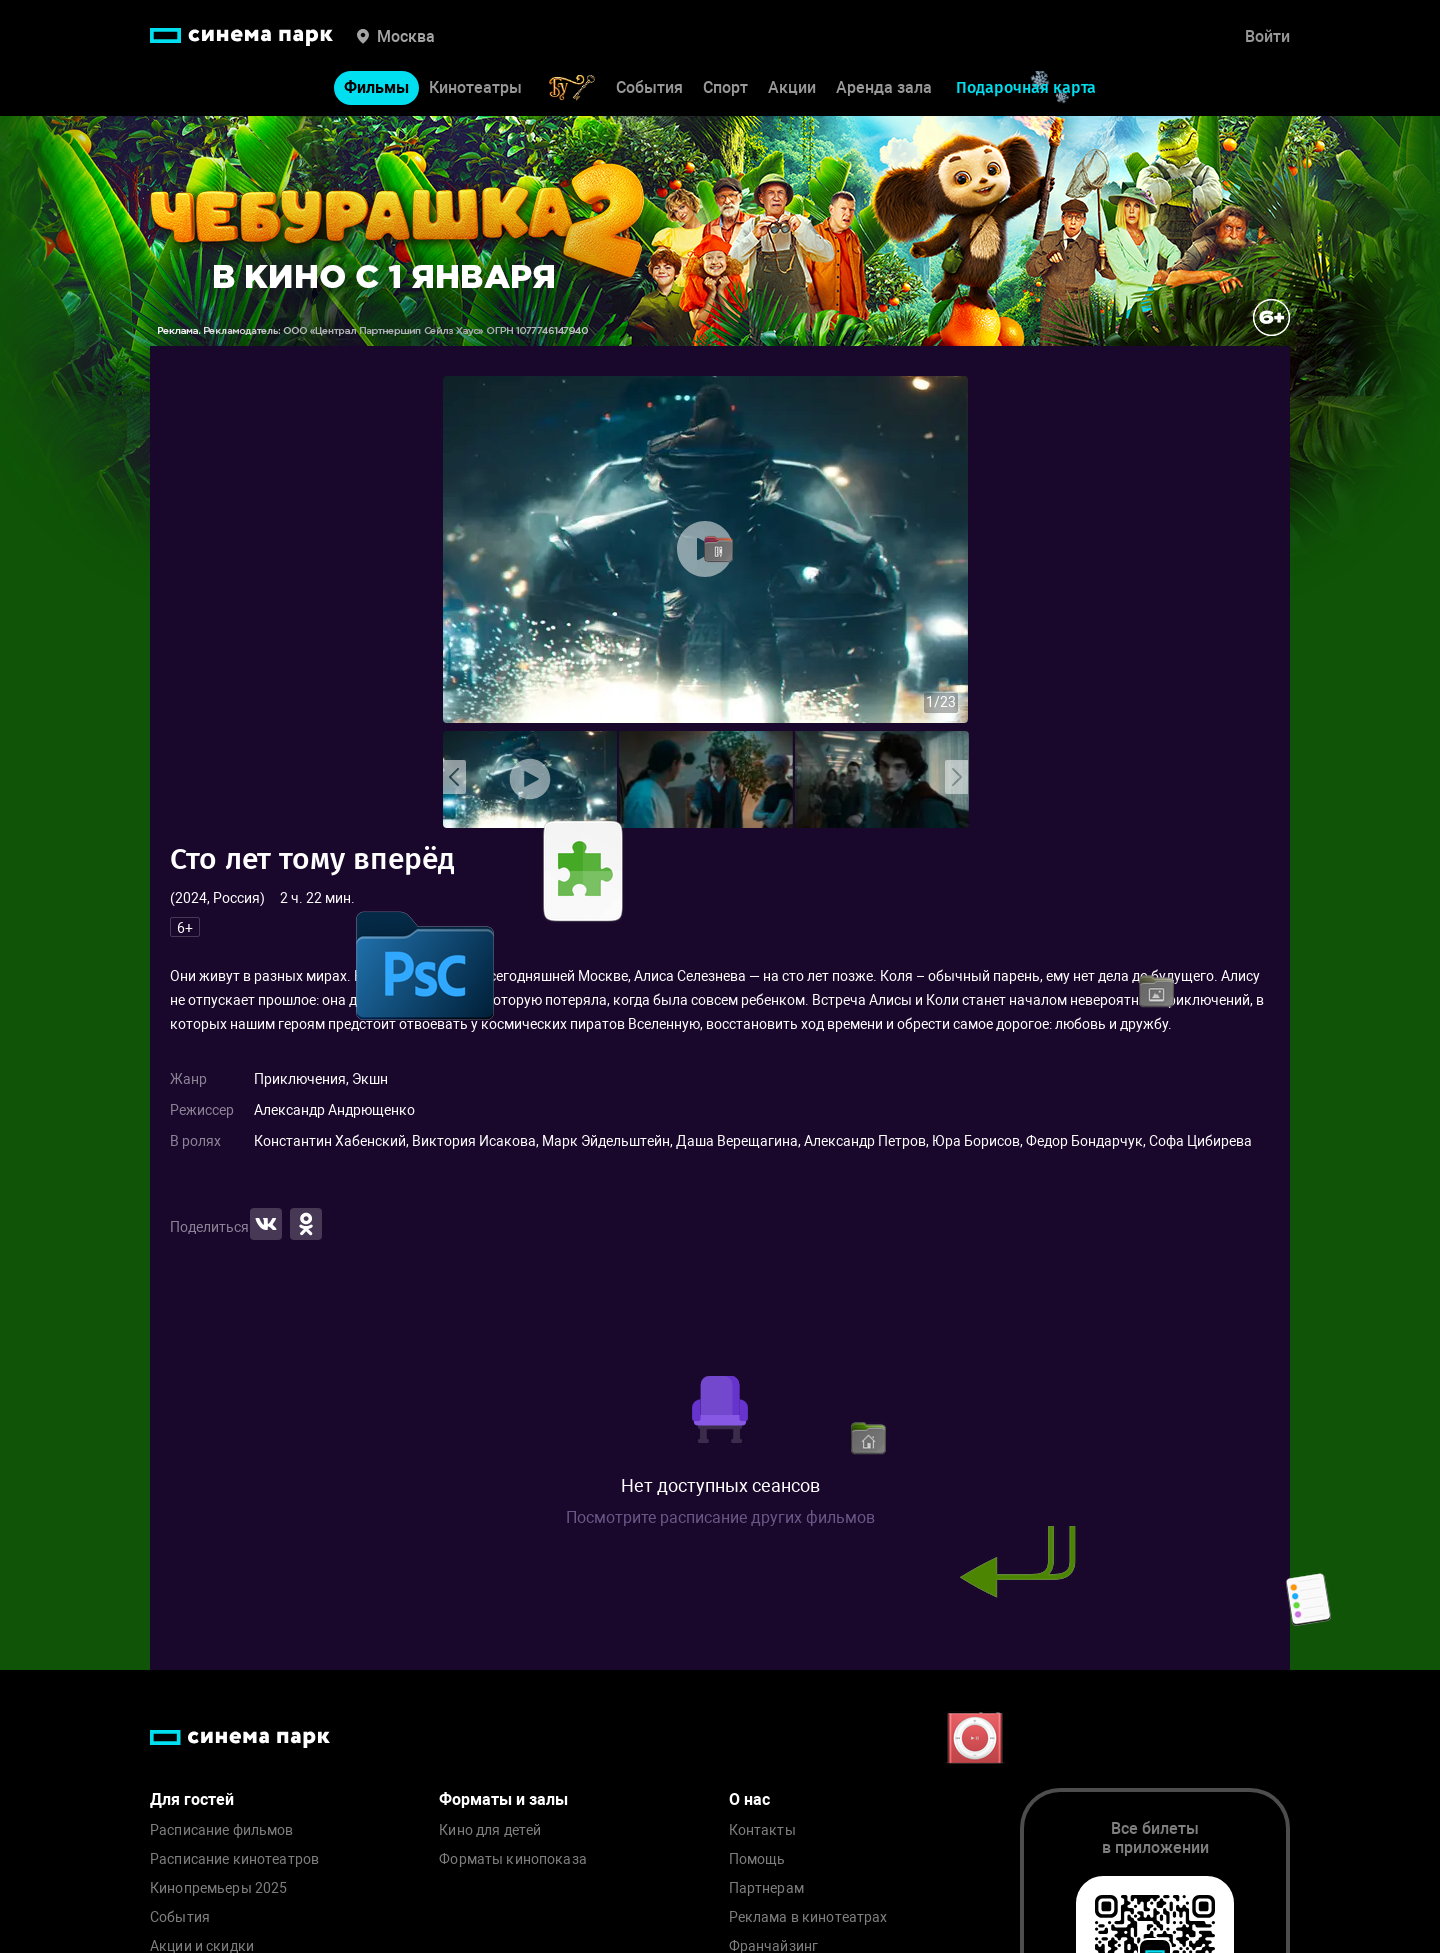 This screenshot has width=1440, height=1953. What do you see at coordinates (424, 969) in the screenshot?
I see `open folder containing adobe photoshop classic files` at bounding box center [424, 969].